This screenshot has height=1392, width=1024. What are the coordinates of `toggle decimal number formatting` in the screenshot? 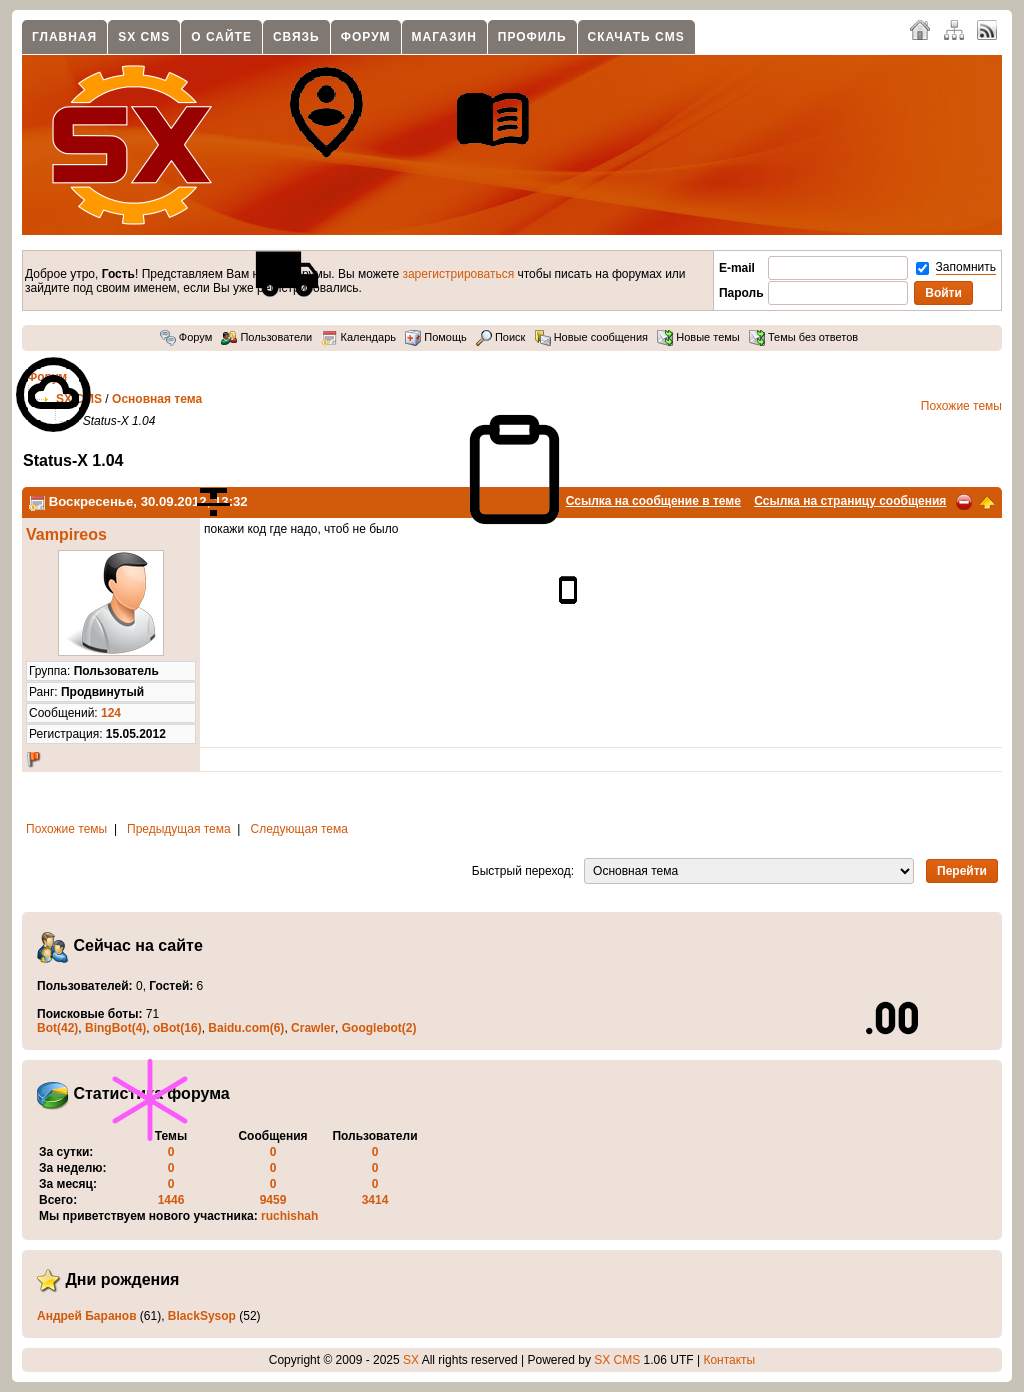 It's located at (892, 1018).